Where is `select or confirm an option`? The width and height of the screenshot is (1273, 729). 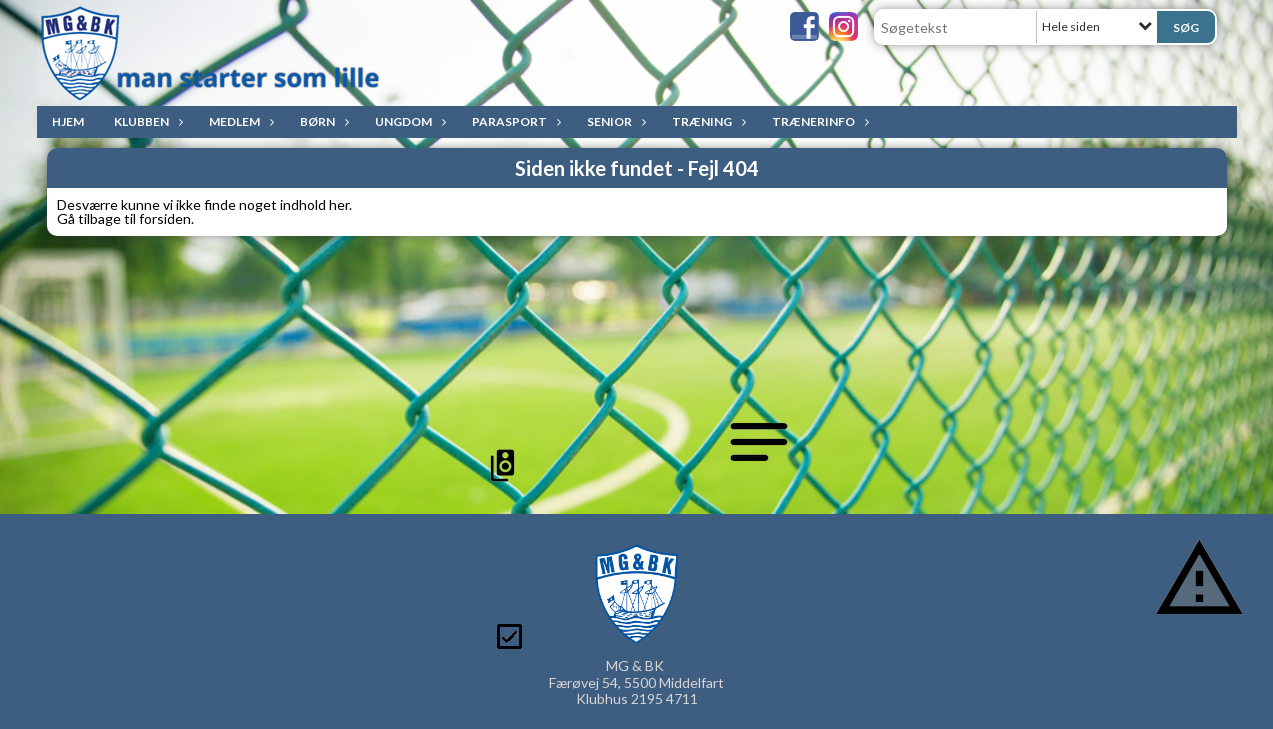
select or confirm an option is located at coordinates (509, 636).